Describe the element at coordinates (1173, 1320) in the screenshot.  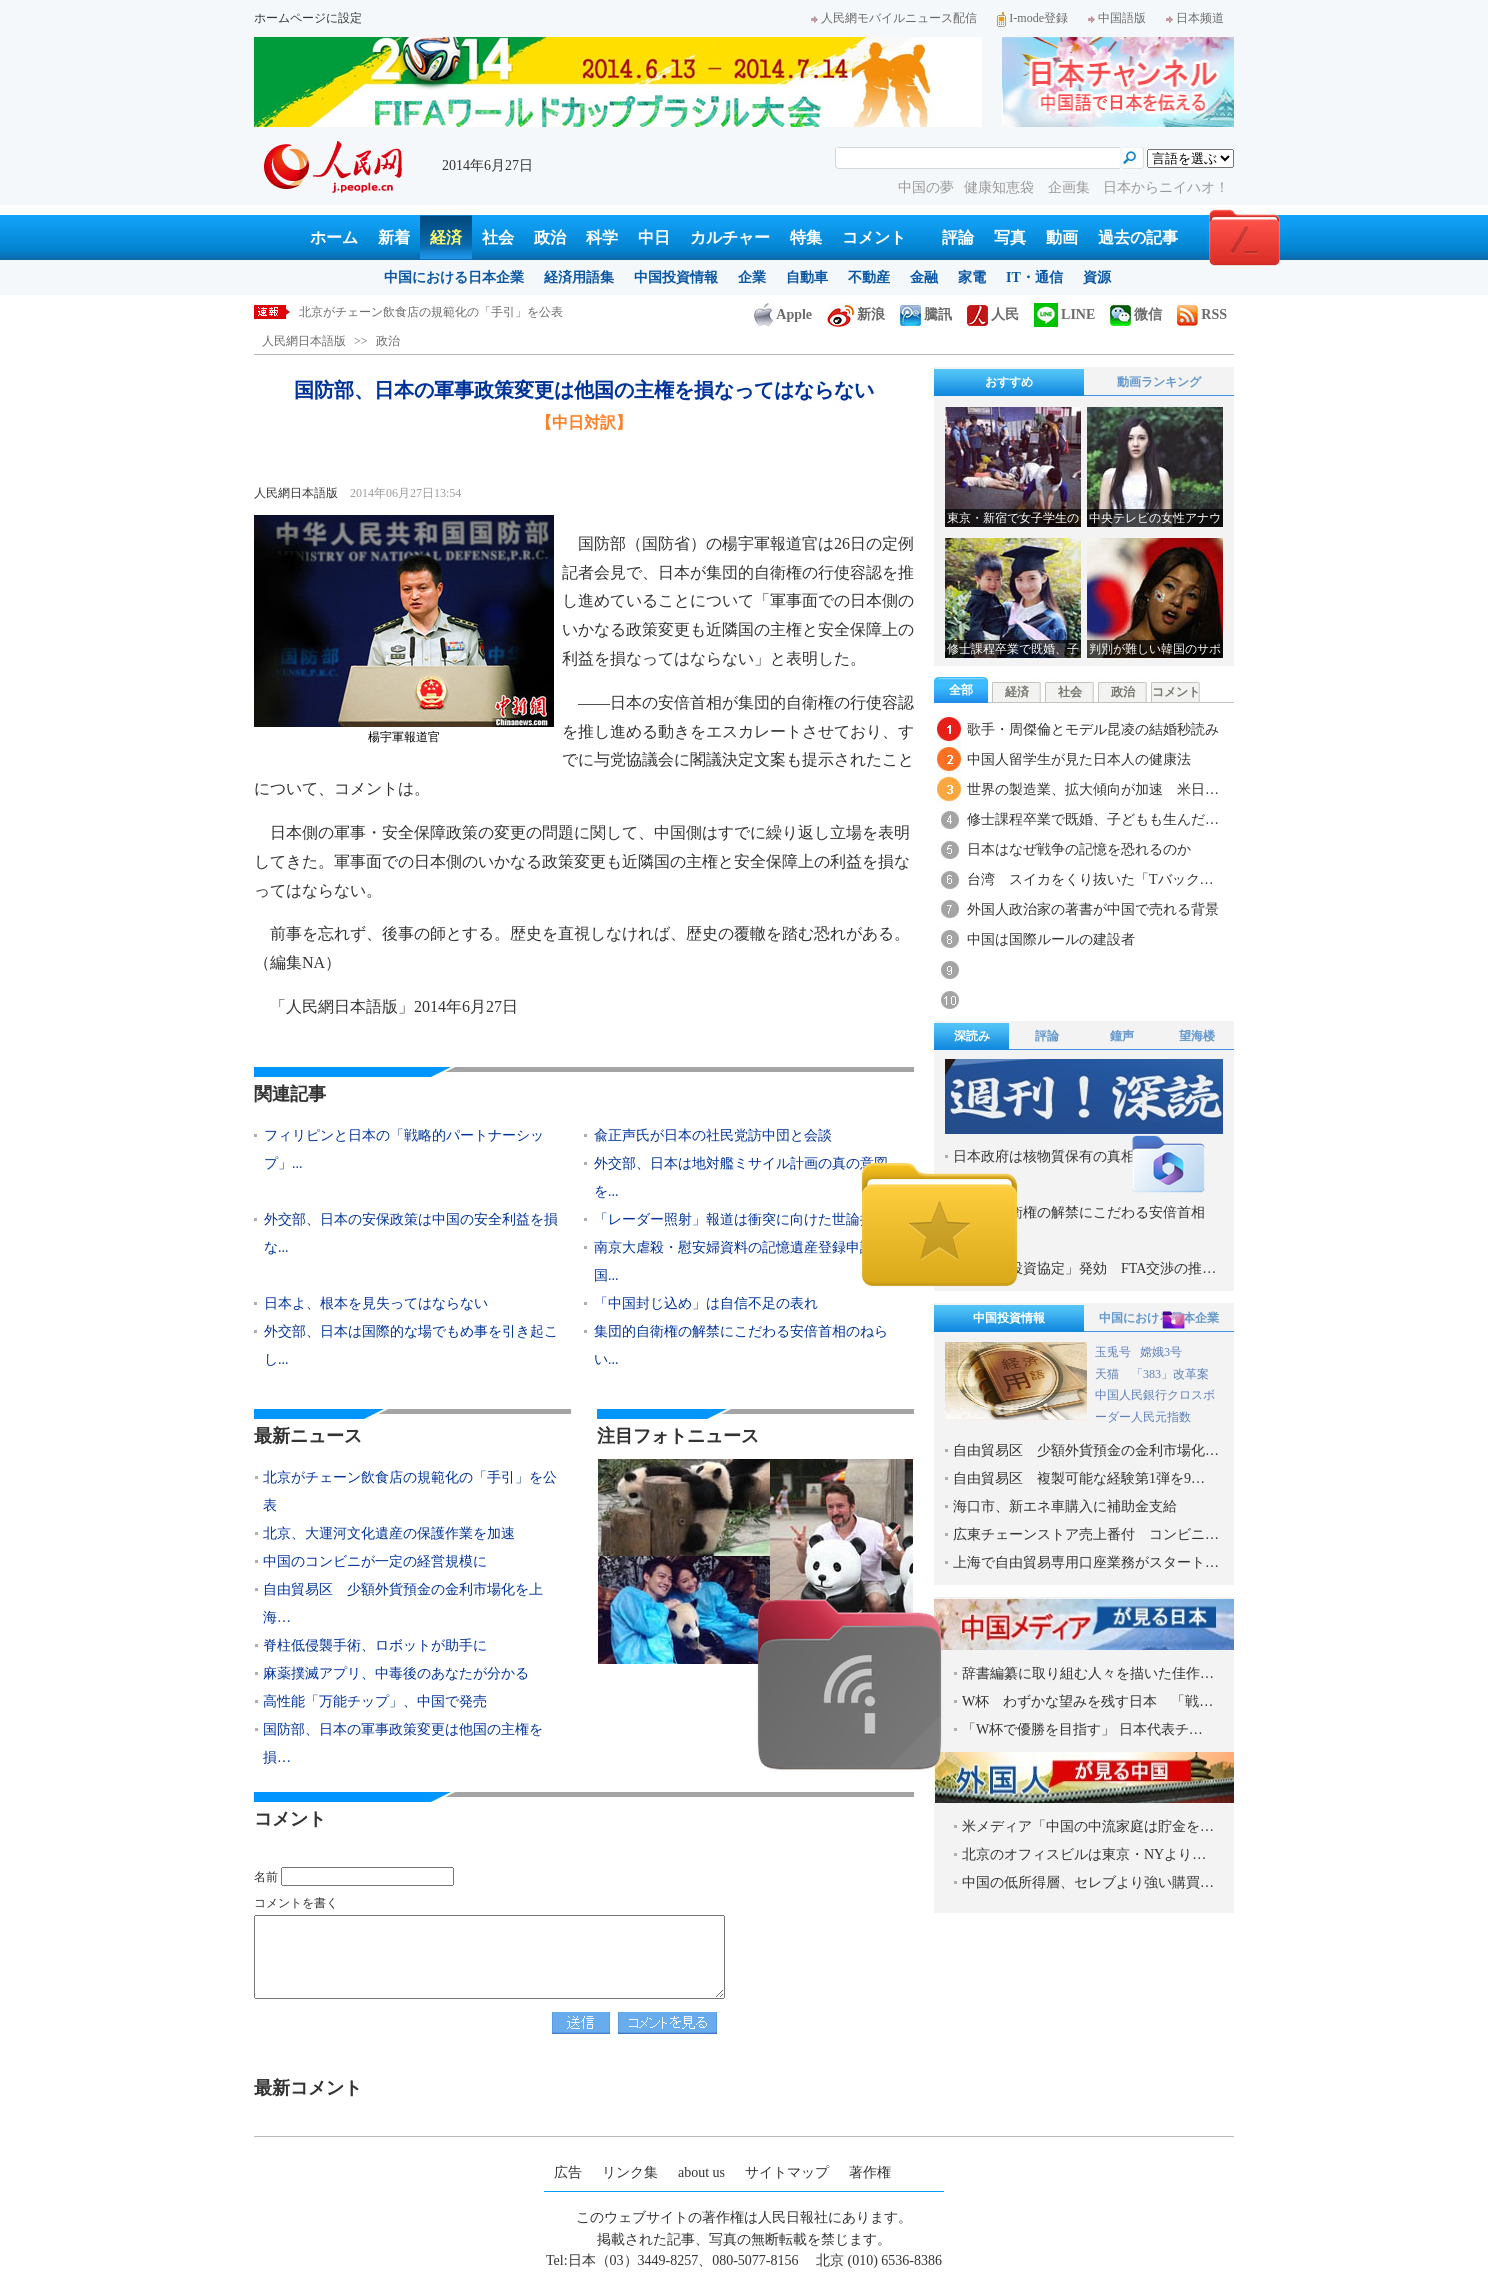
I see `open mac os monterey system folder` at that location.